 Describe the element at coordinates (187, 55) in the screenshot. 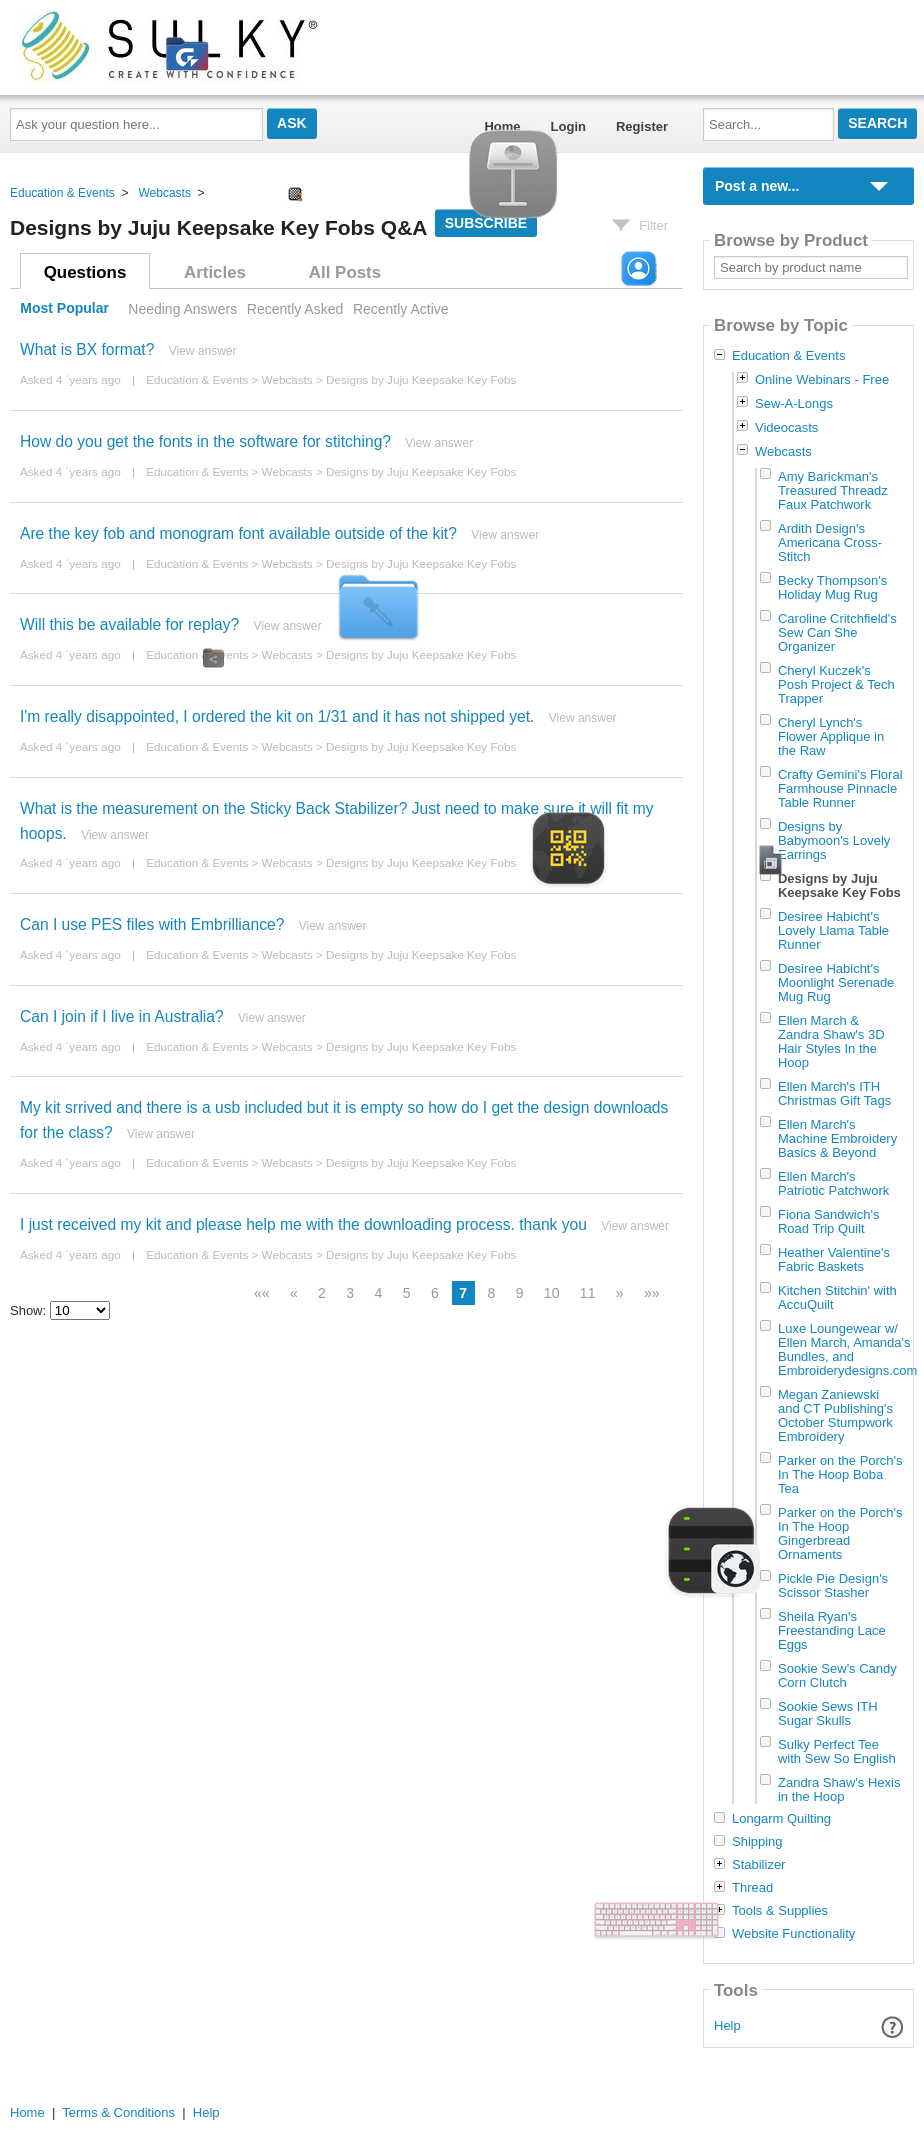

I see `open gigabyte files or software folder` at that location.